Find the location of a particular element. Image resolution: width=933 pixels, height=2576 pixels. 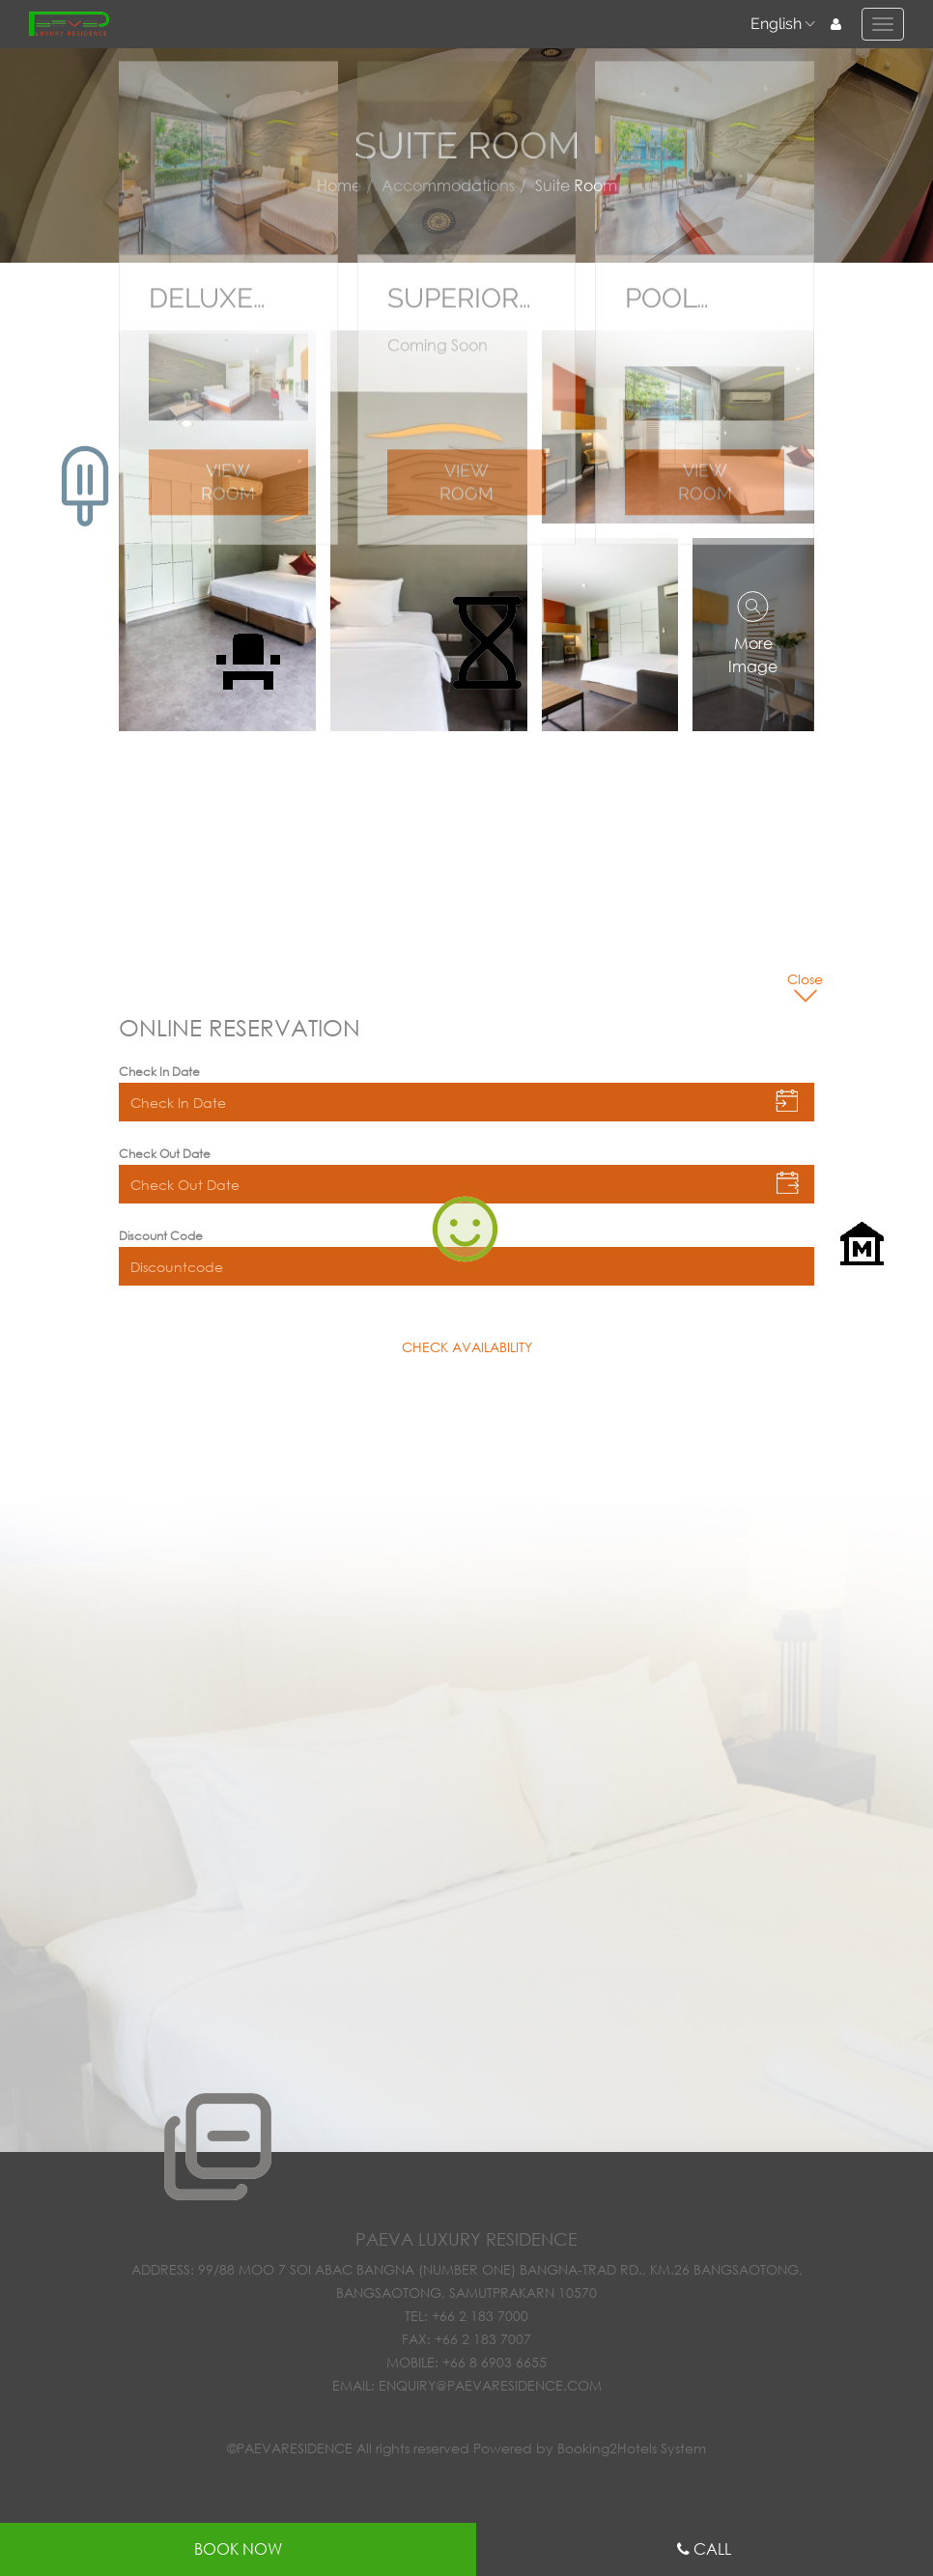

browse frozen treats or dessert options is located at coordinates (85, 485).